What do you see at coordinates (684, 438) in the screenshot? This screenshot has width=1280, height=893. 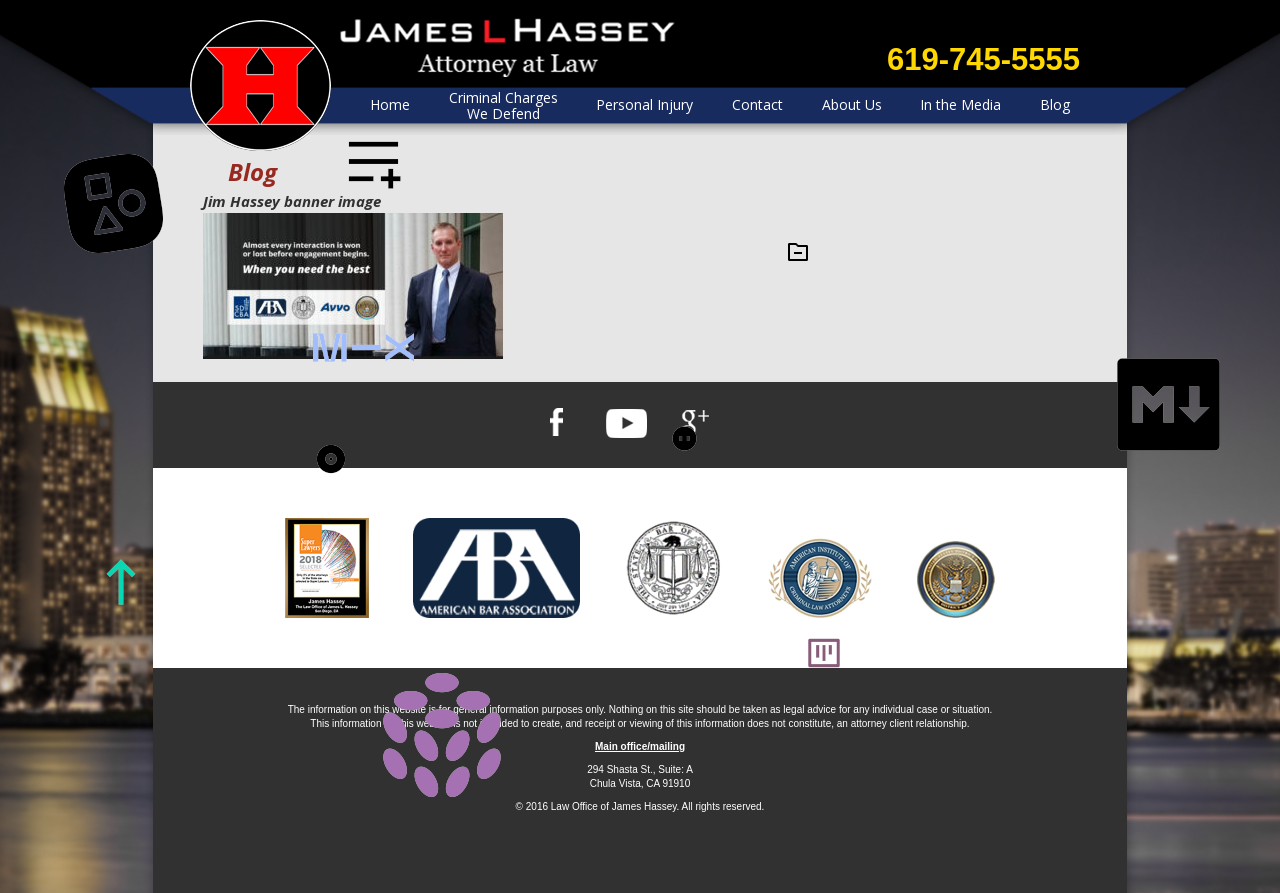 I see `electrical outlet or power source indicator` at bounding box center [684, 438].